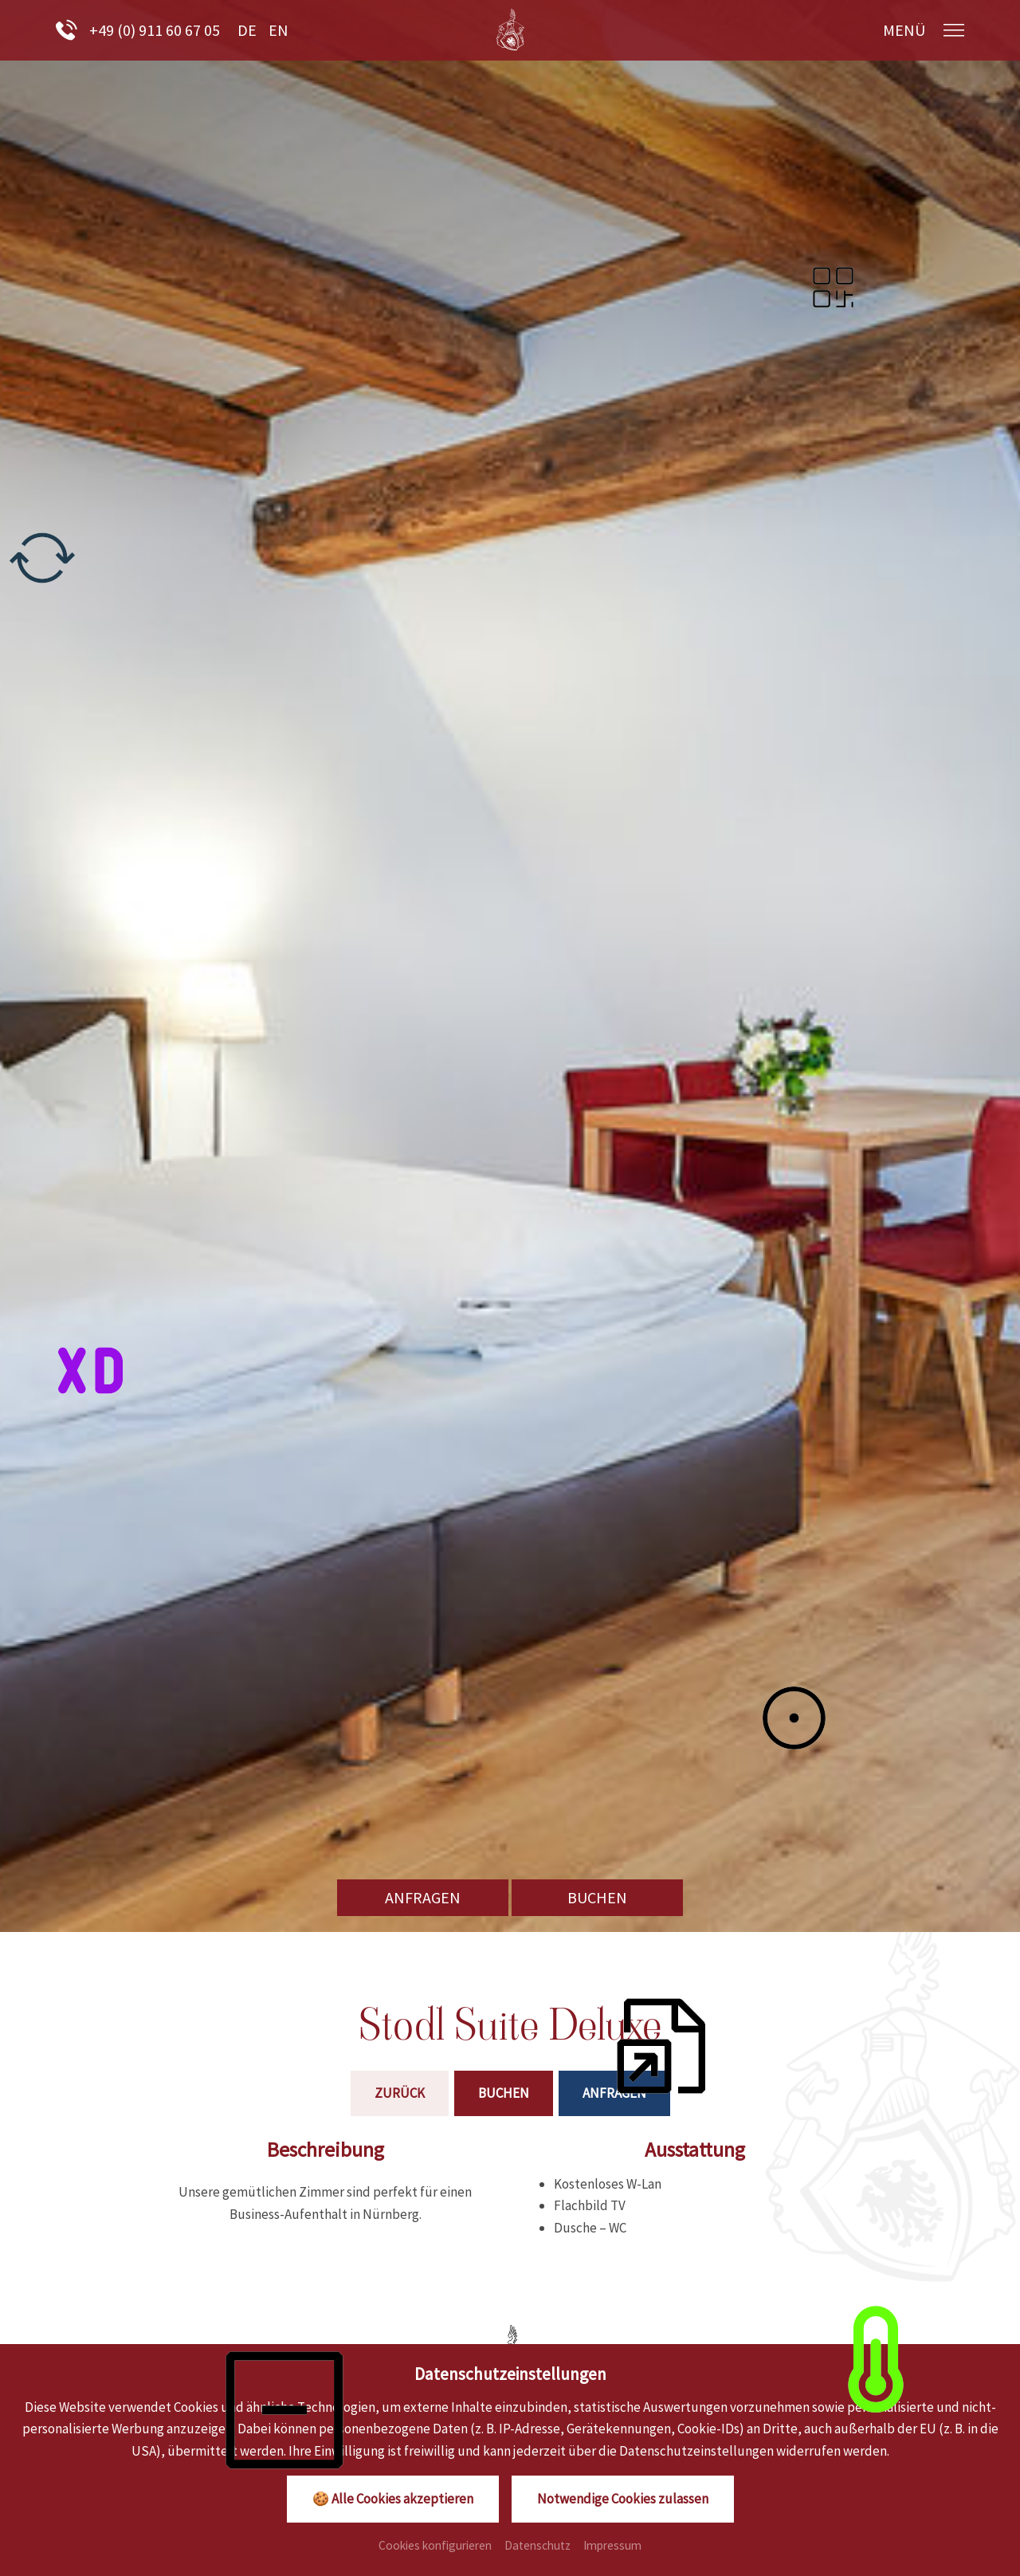  What do you see at coordinates (665, 2046) in the screenshot?
I see `create a symbolic link to this file` at bounding box center [665, 2046].